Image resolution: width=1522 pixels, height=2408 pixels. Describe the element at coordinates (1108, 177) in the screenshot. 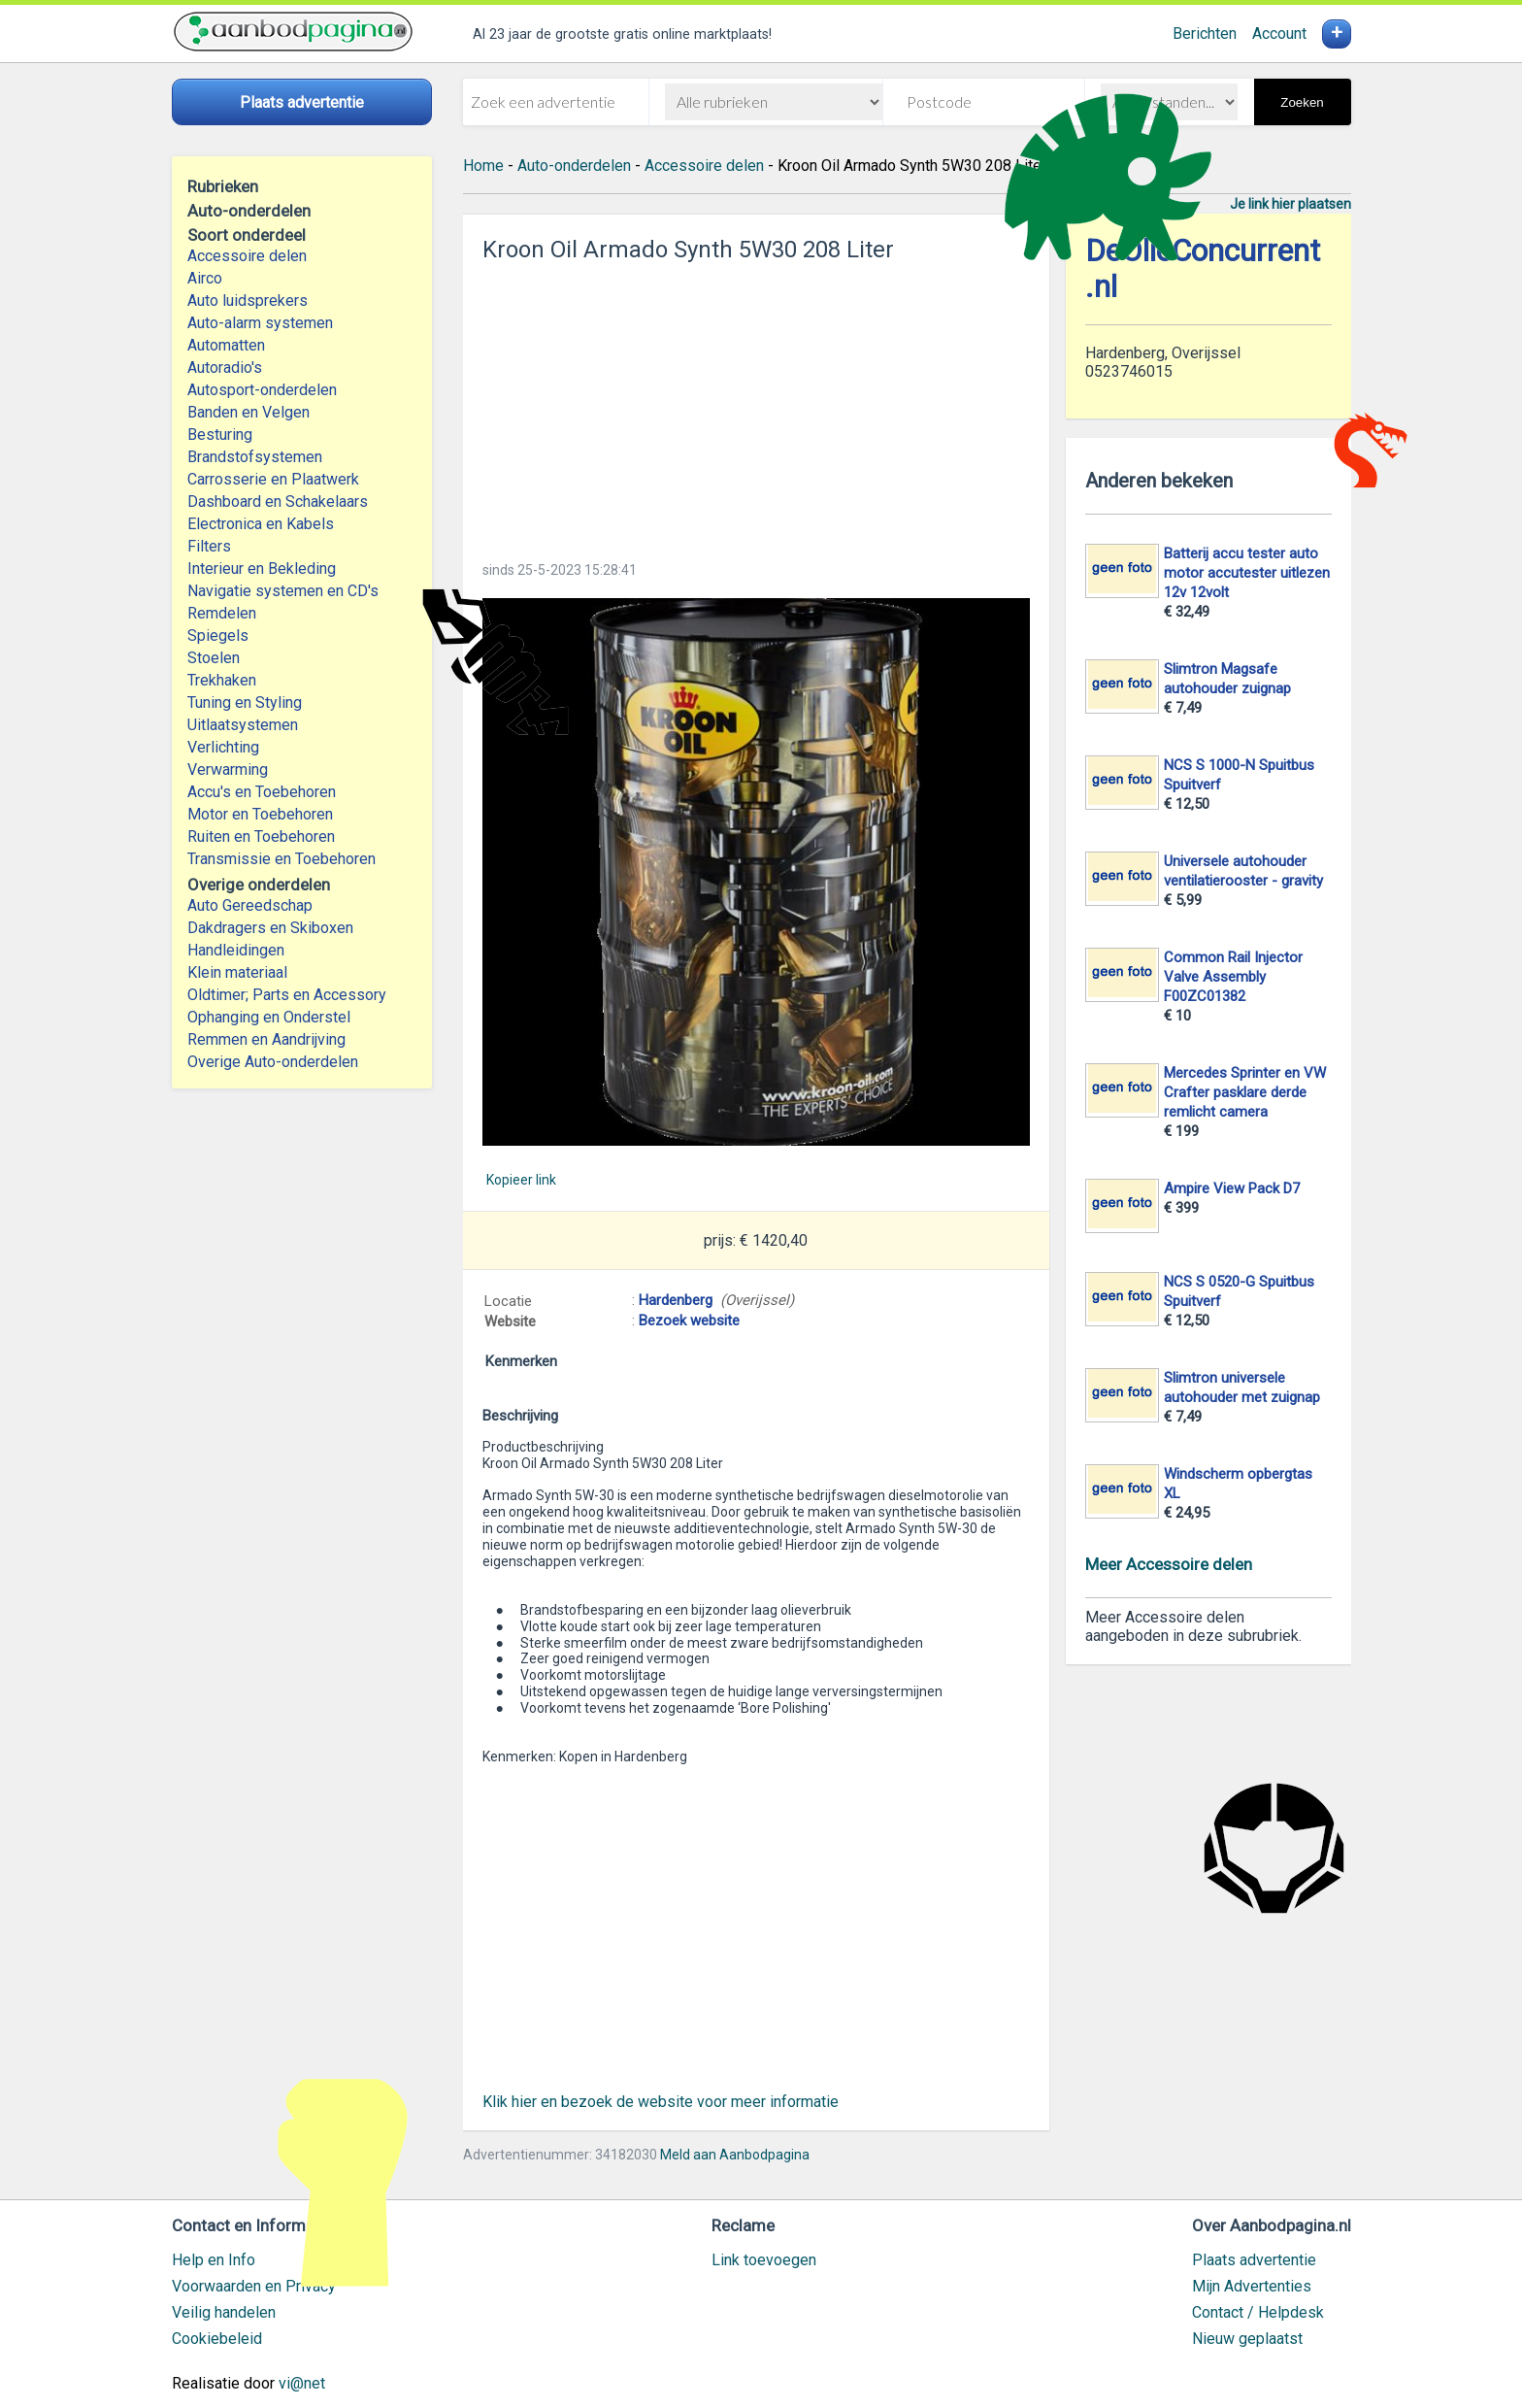

I see `select boar faction or clan emblem` at that location.